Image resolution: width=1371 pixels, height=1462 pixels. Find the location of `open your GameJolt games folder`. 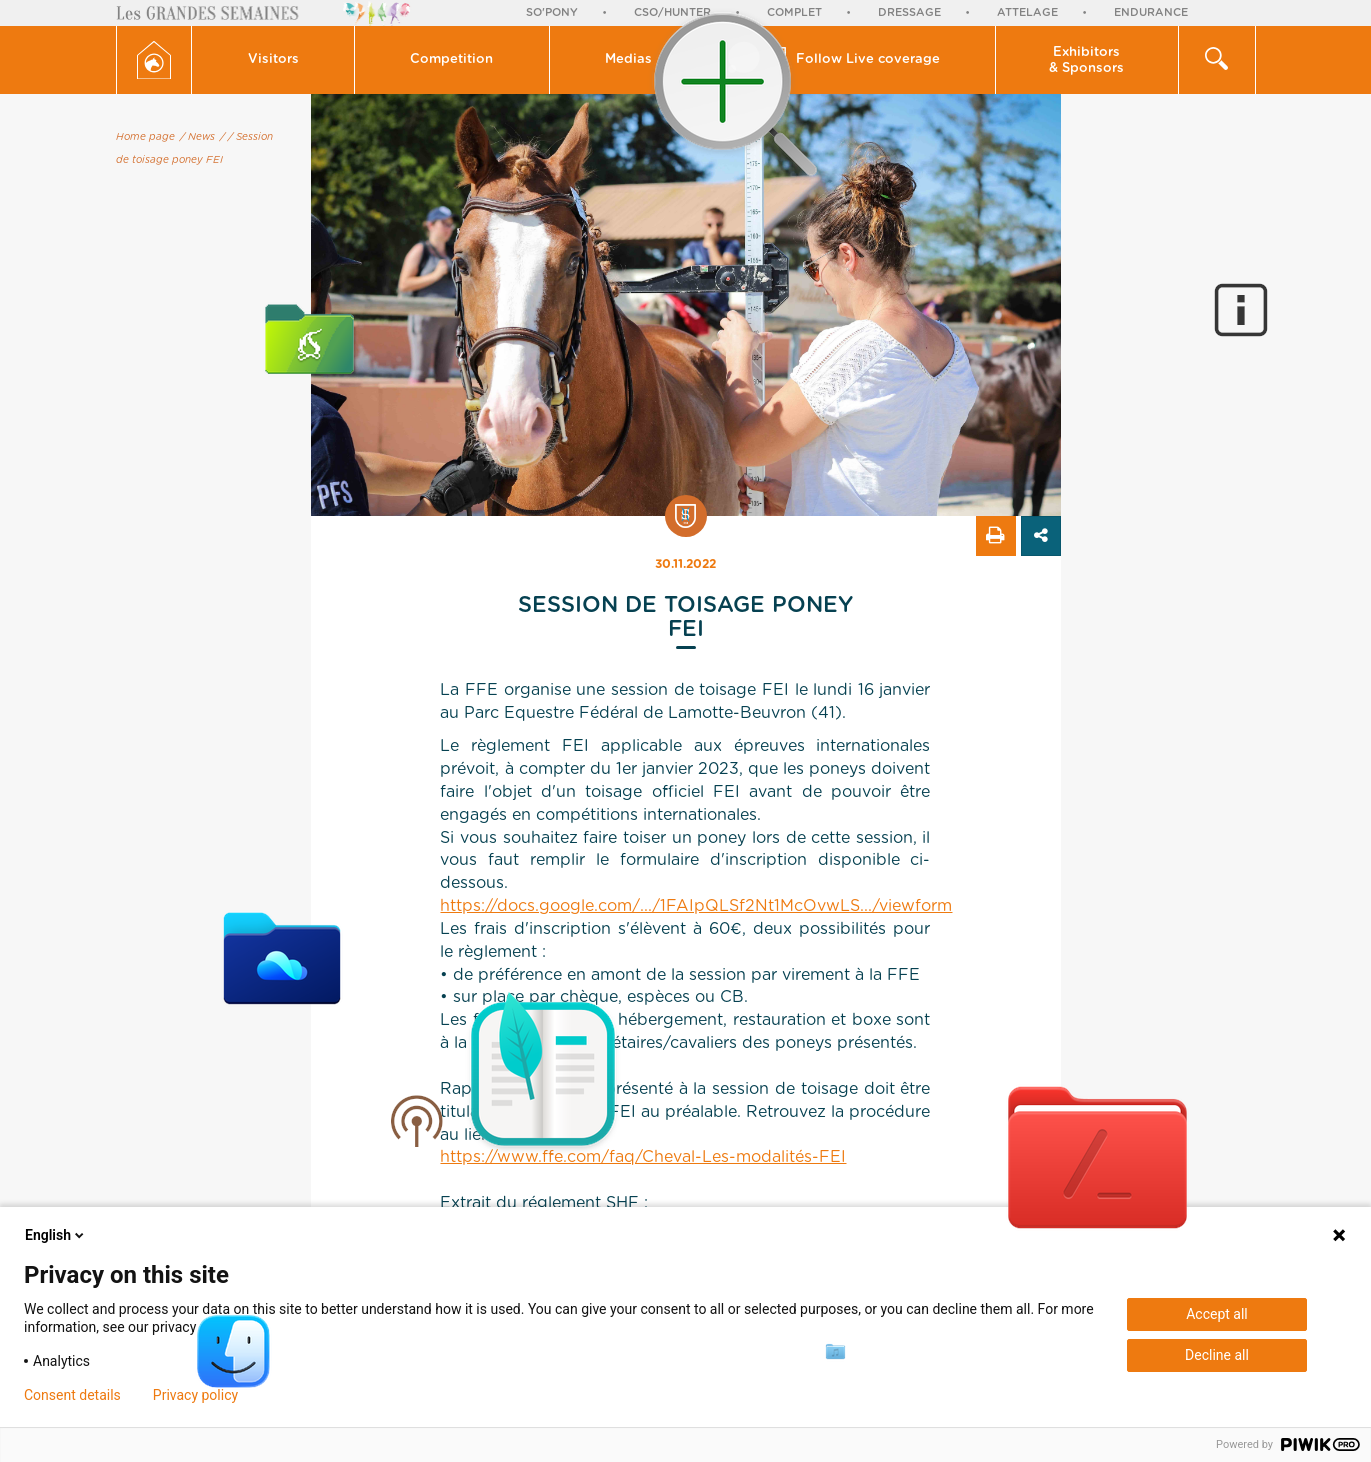

open your GameJolt games folder is located at coordinates (309, 341).